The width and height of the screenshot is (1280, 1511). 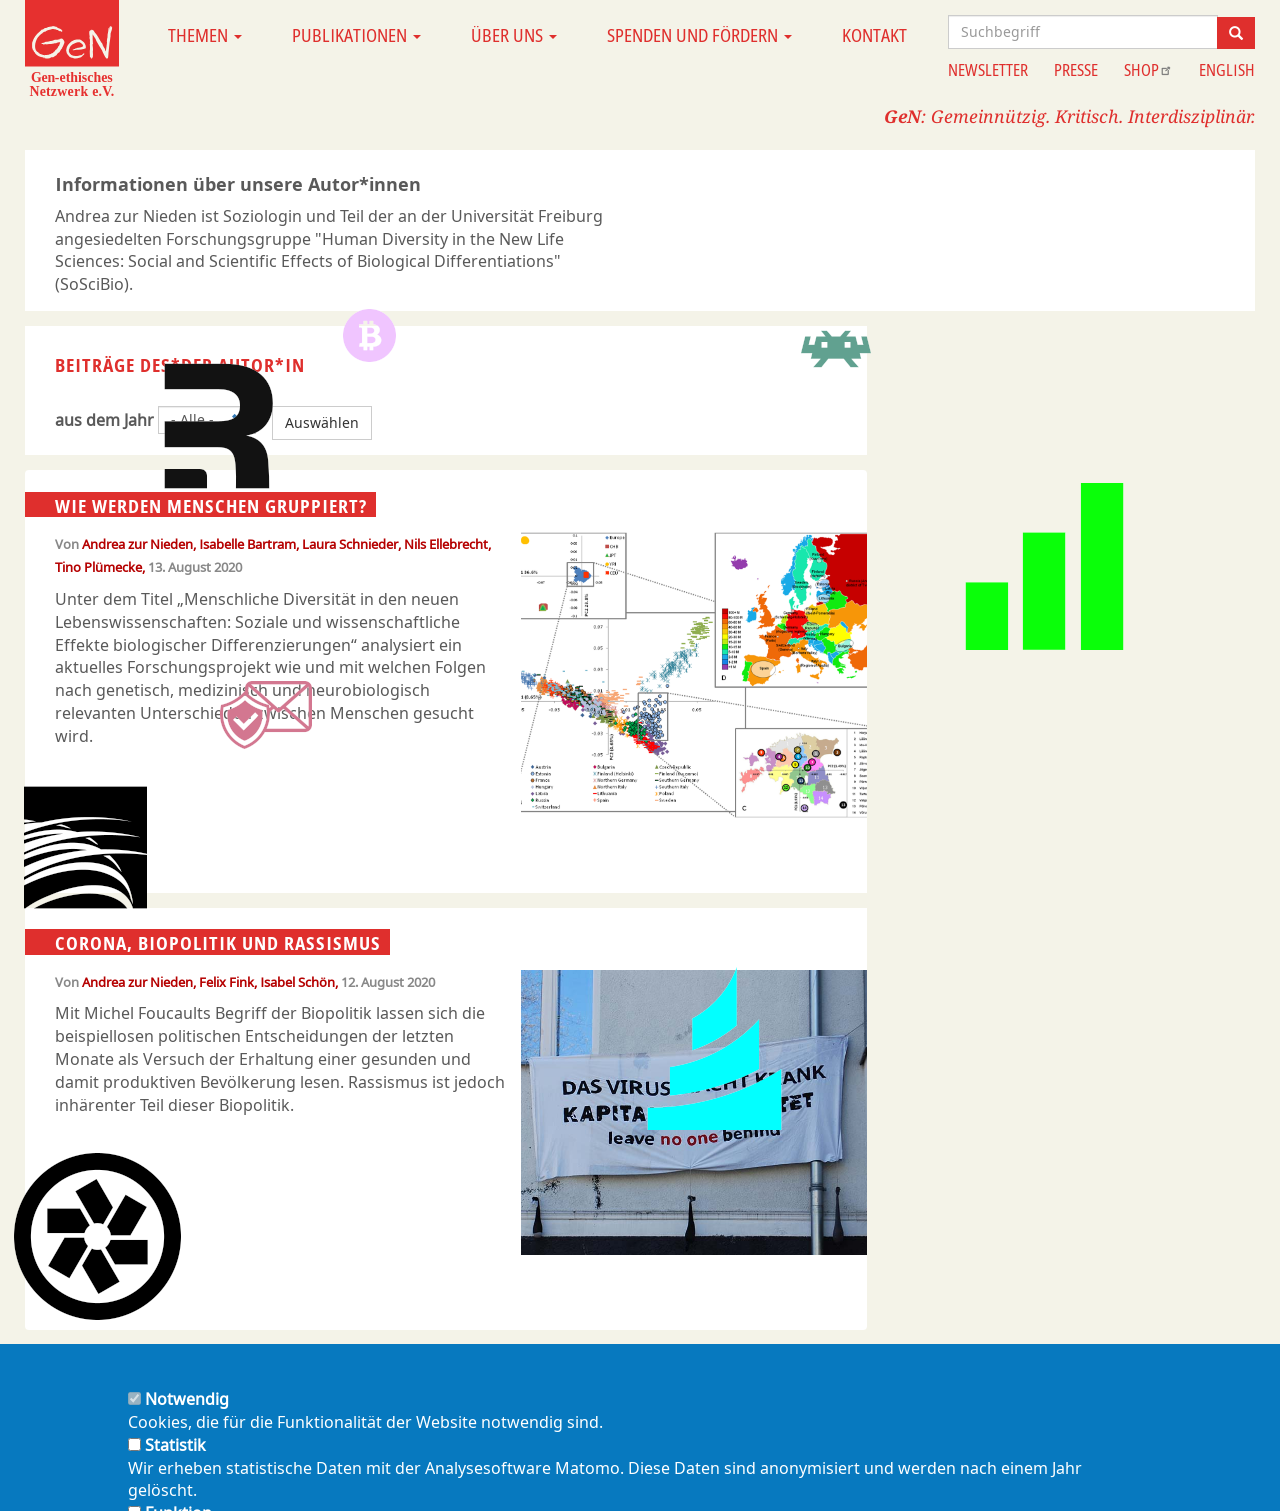 I want to click on remix run framework logo, so click(x=220, y=433).